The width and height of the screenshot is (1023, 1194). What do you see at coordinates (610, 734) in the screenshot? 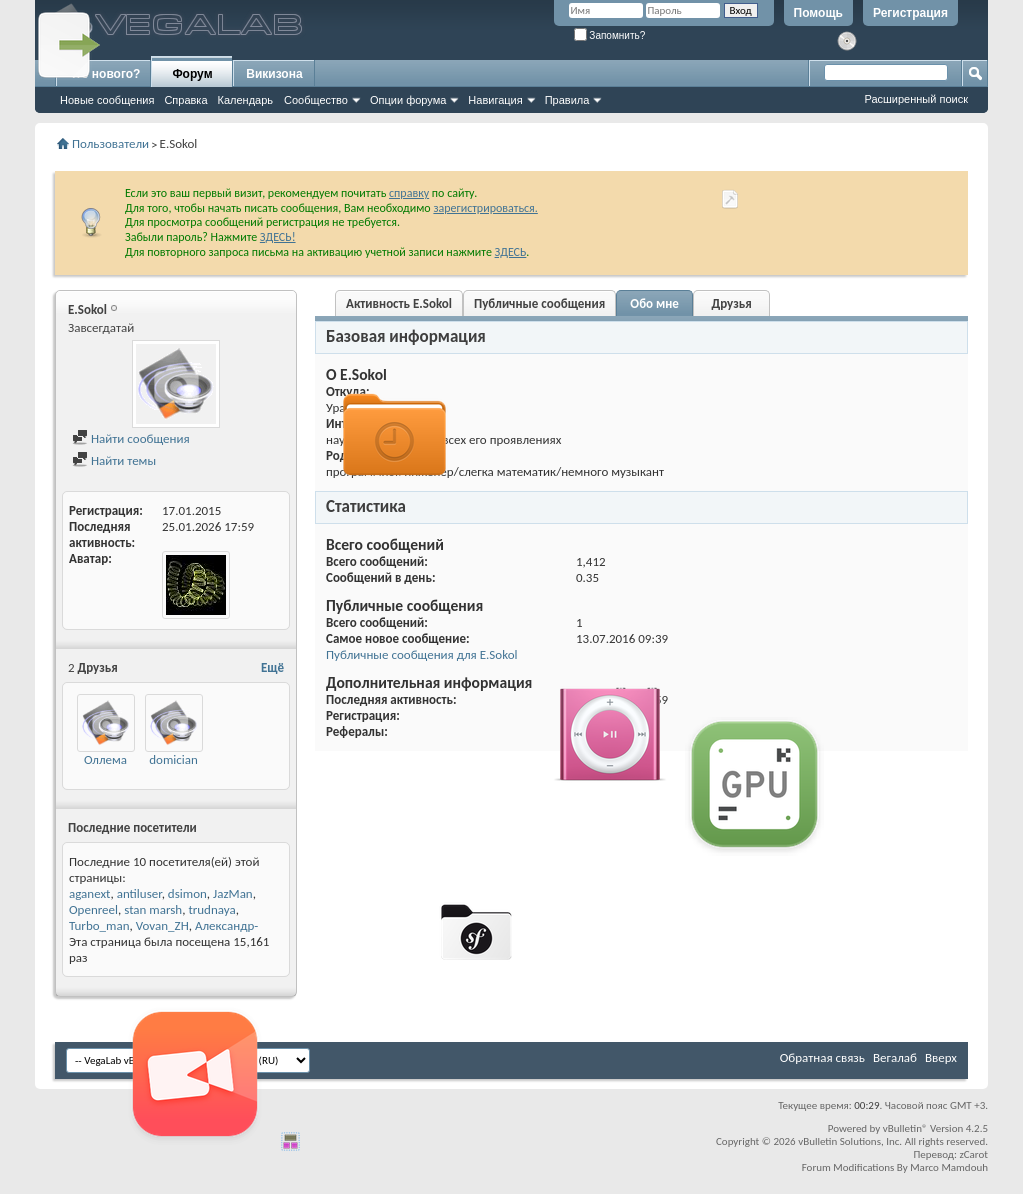
I see `iPod shuffle device connected` at bounding box center [610, 734].